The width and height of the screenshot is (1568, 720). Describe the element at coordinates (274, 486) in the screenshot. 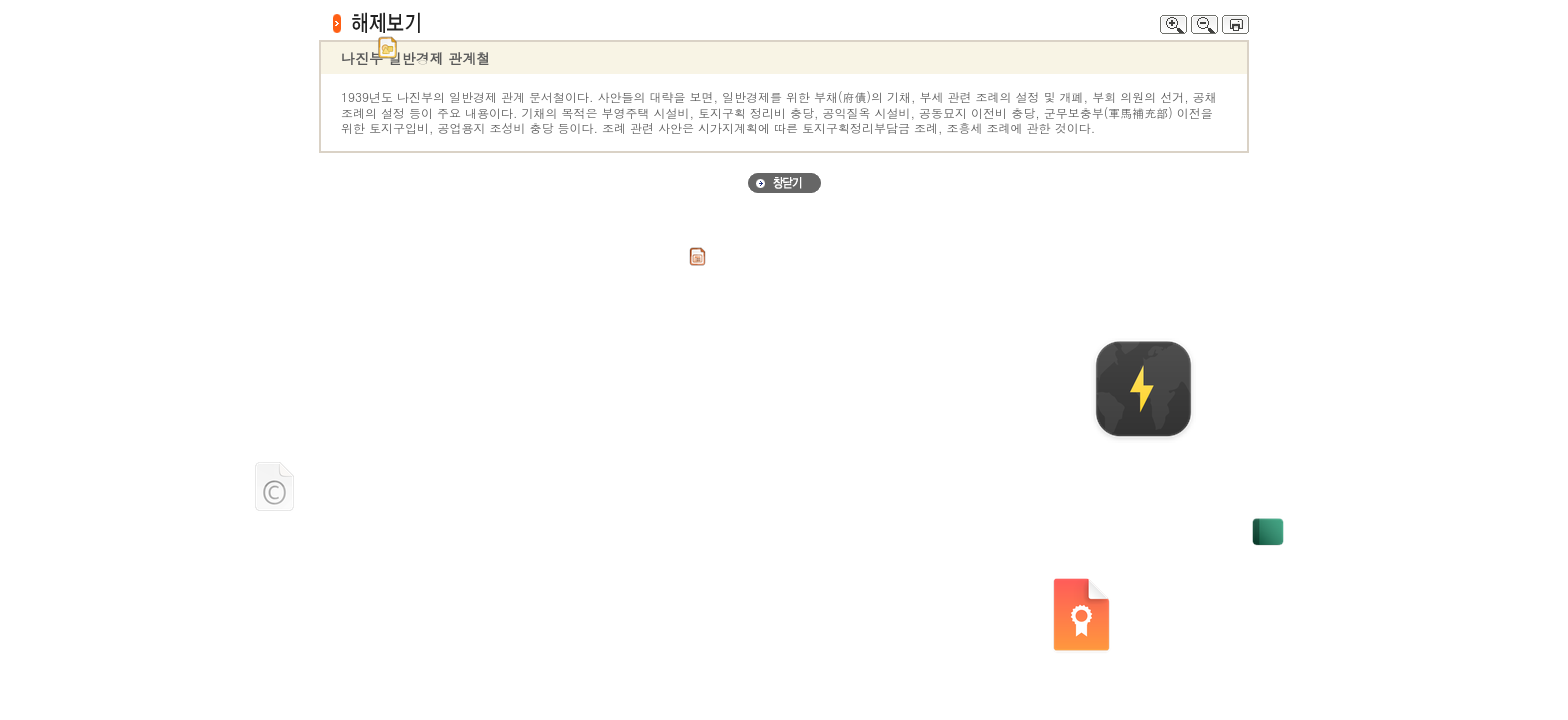

I see `indicates a file with copyright protection` at that location.